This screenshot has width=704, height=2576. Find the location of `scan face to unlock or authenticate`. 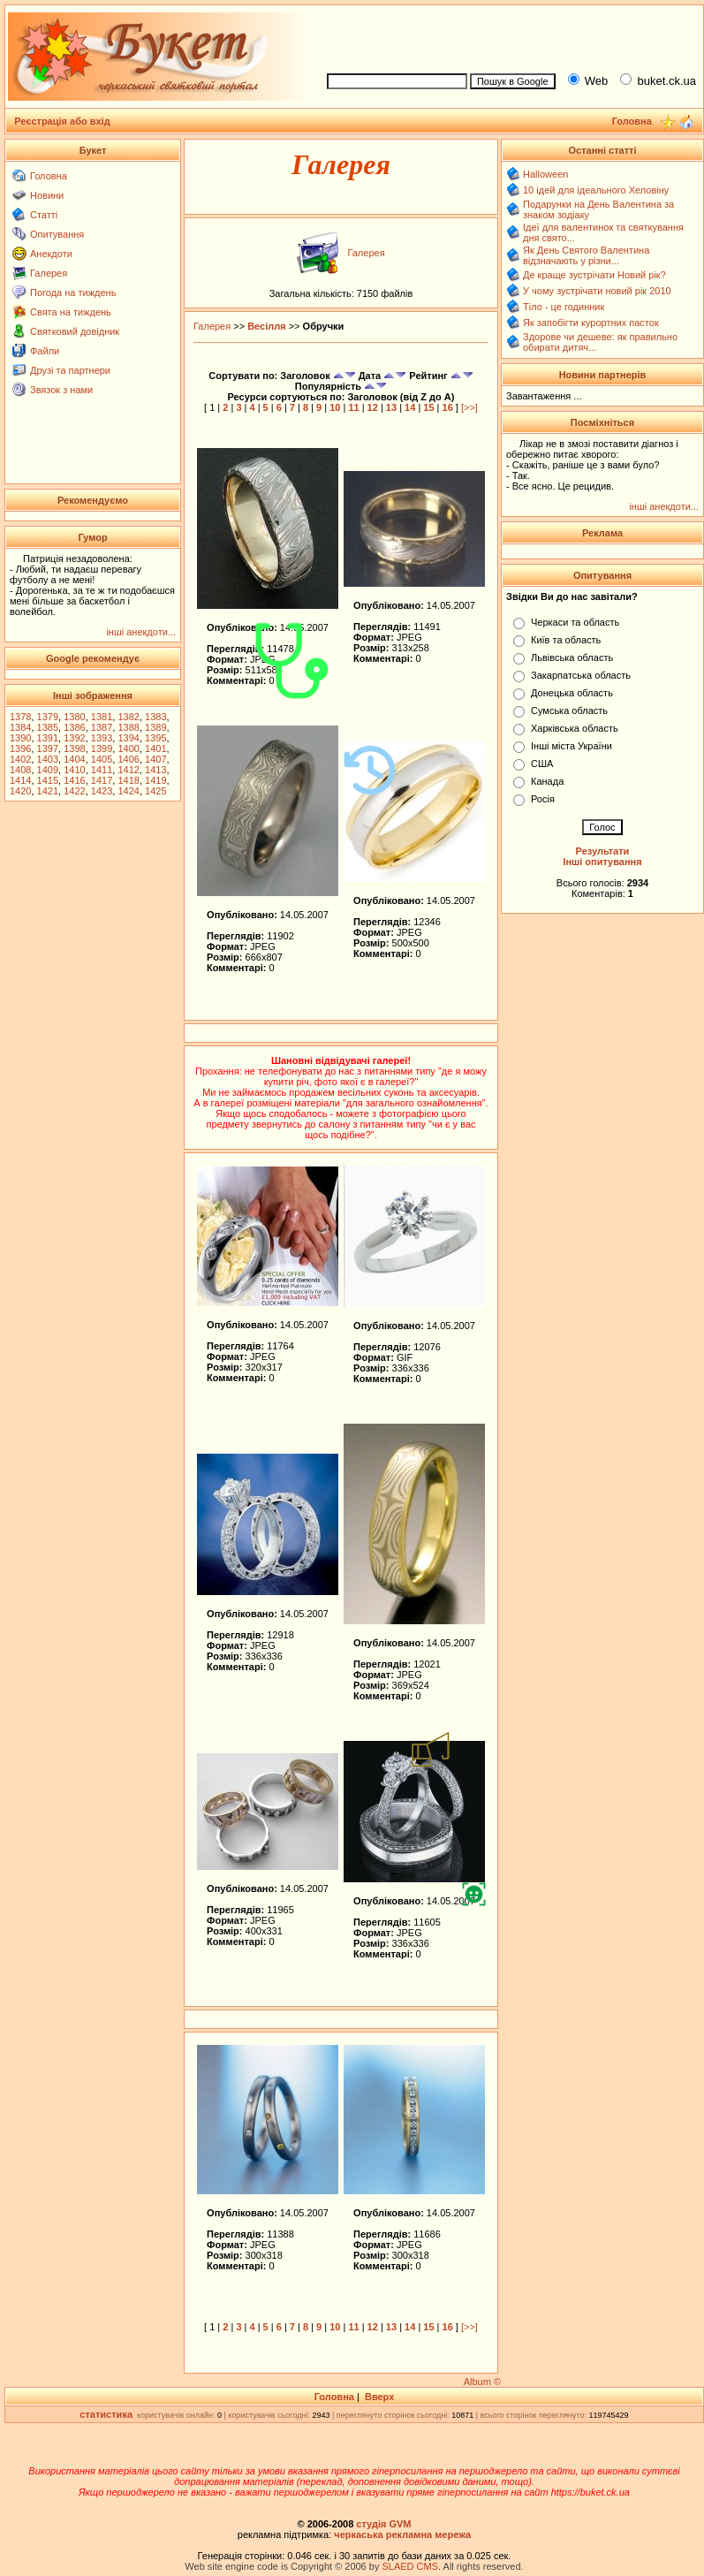

scan face to unlock or authenticate is located at coordinates (473, 1894).